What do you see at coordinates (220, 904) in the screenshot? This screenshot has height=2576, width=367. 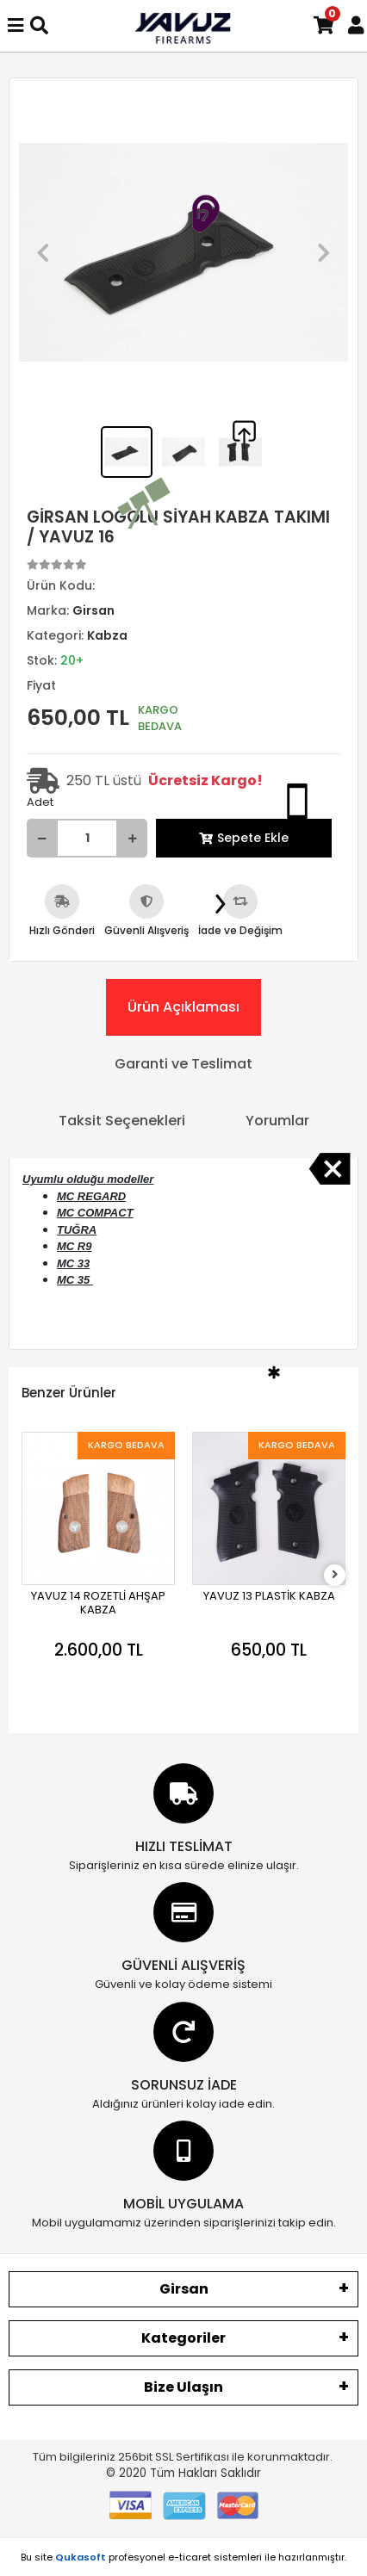 I see `navigate to the next item or screen` at bounding box center [220, 904].